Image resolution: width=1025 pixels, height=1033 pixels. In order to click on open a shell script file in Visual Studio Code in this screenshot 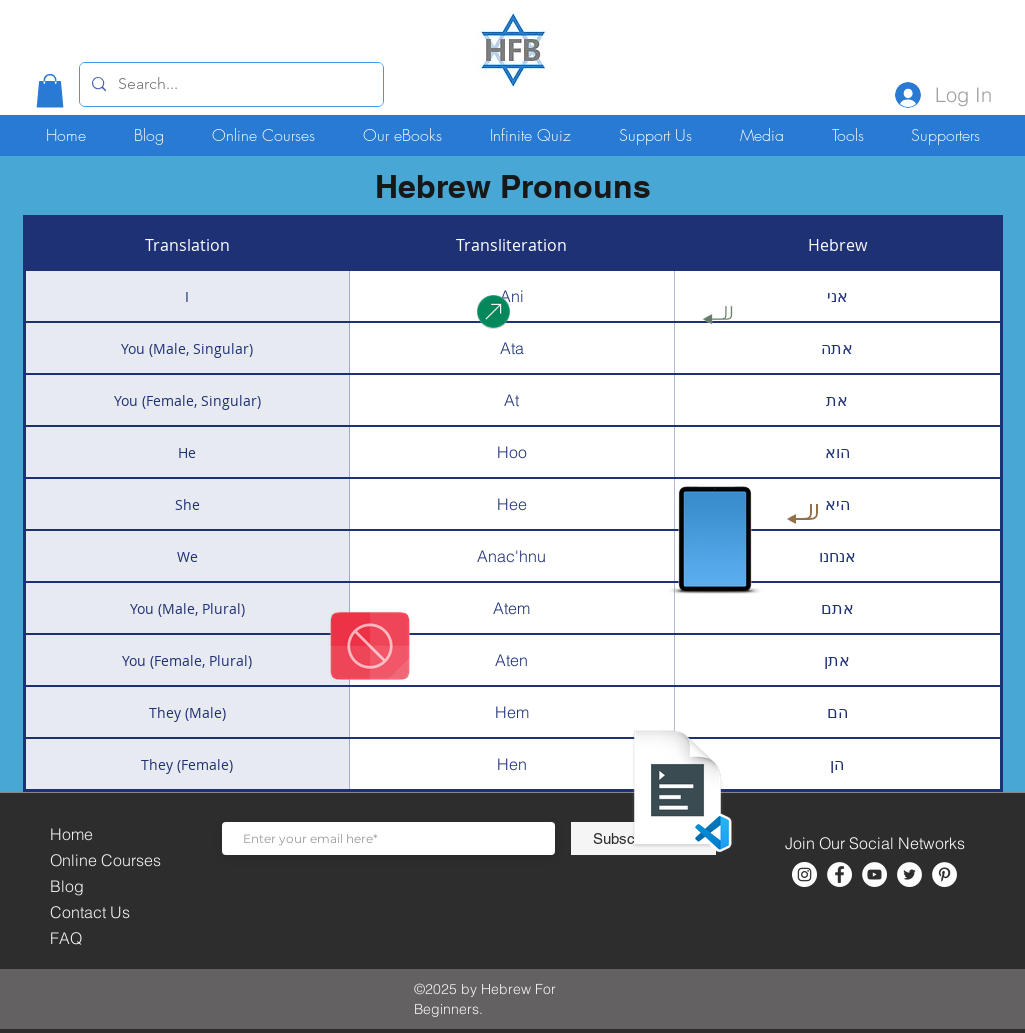, I will do `click(677, 790)`.